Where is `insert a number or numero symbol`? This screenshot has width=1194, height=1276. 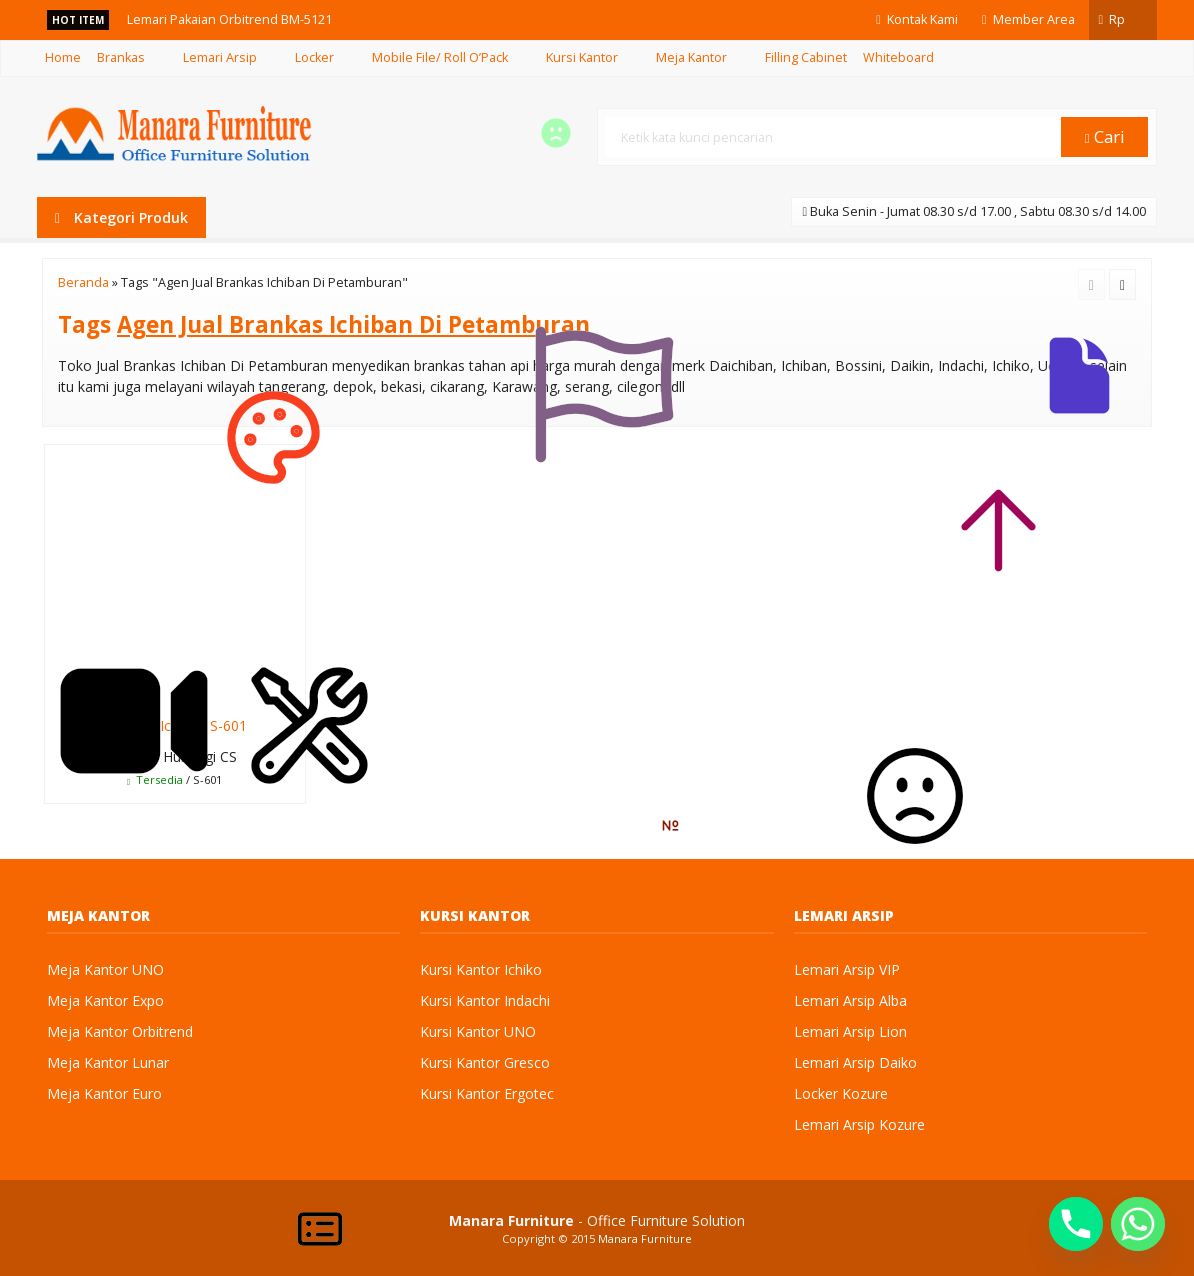
insert a number or numero symbol is located at coordinates (670, 825).